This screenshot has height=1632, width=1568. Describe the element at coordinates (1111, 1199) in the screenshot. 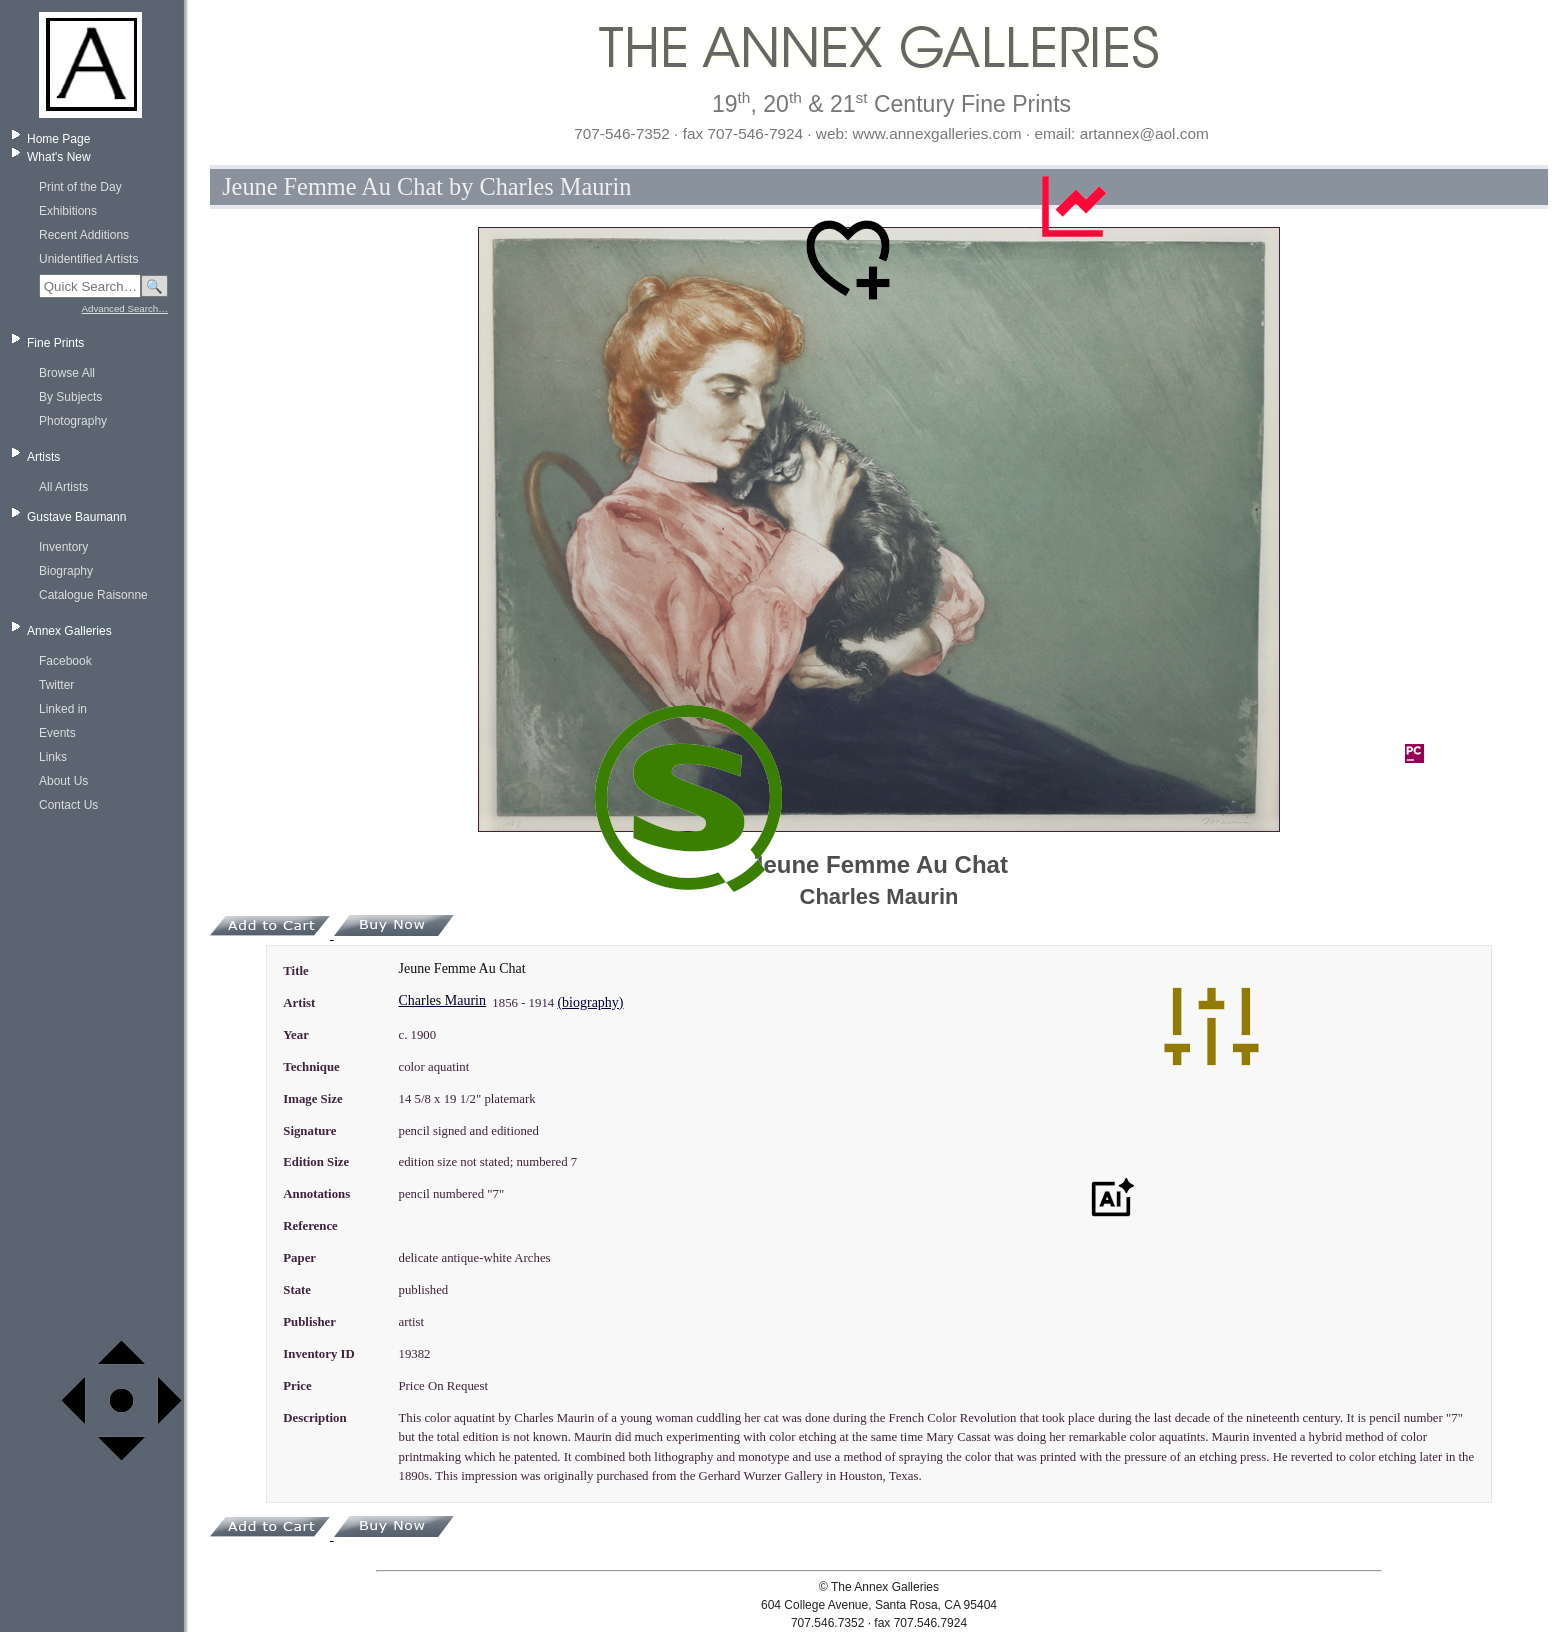

I see `generate content using AI` at that location.